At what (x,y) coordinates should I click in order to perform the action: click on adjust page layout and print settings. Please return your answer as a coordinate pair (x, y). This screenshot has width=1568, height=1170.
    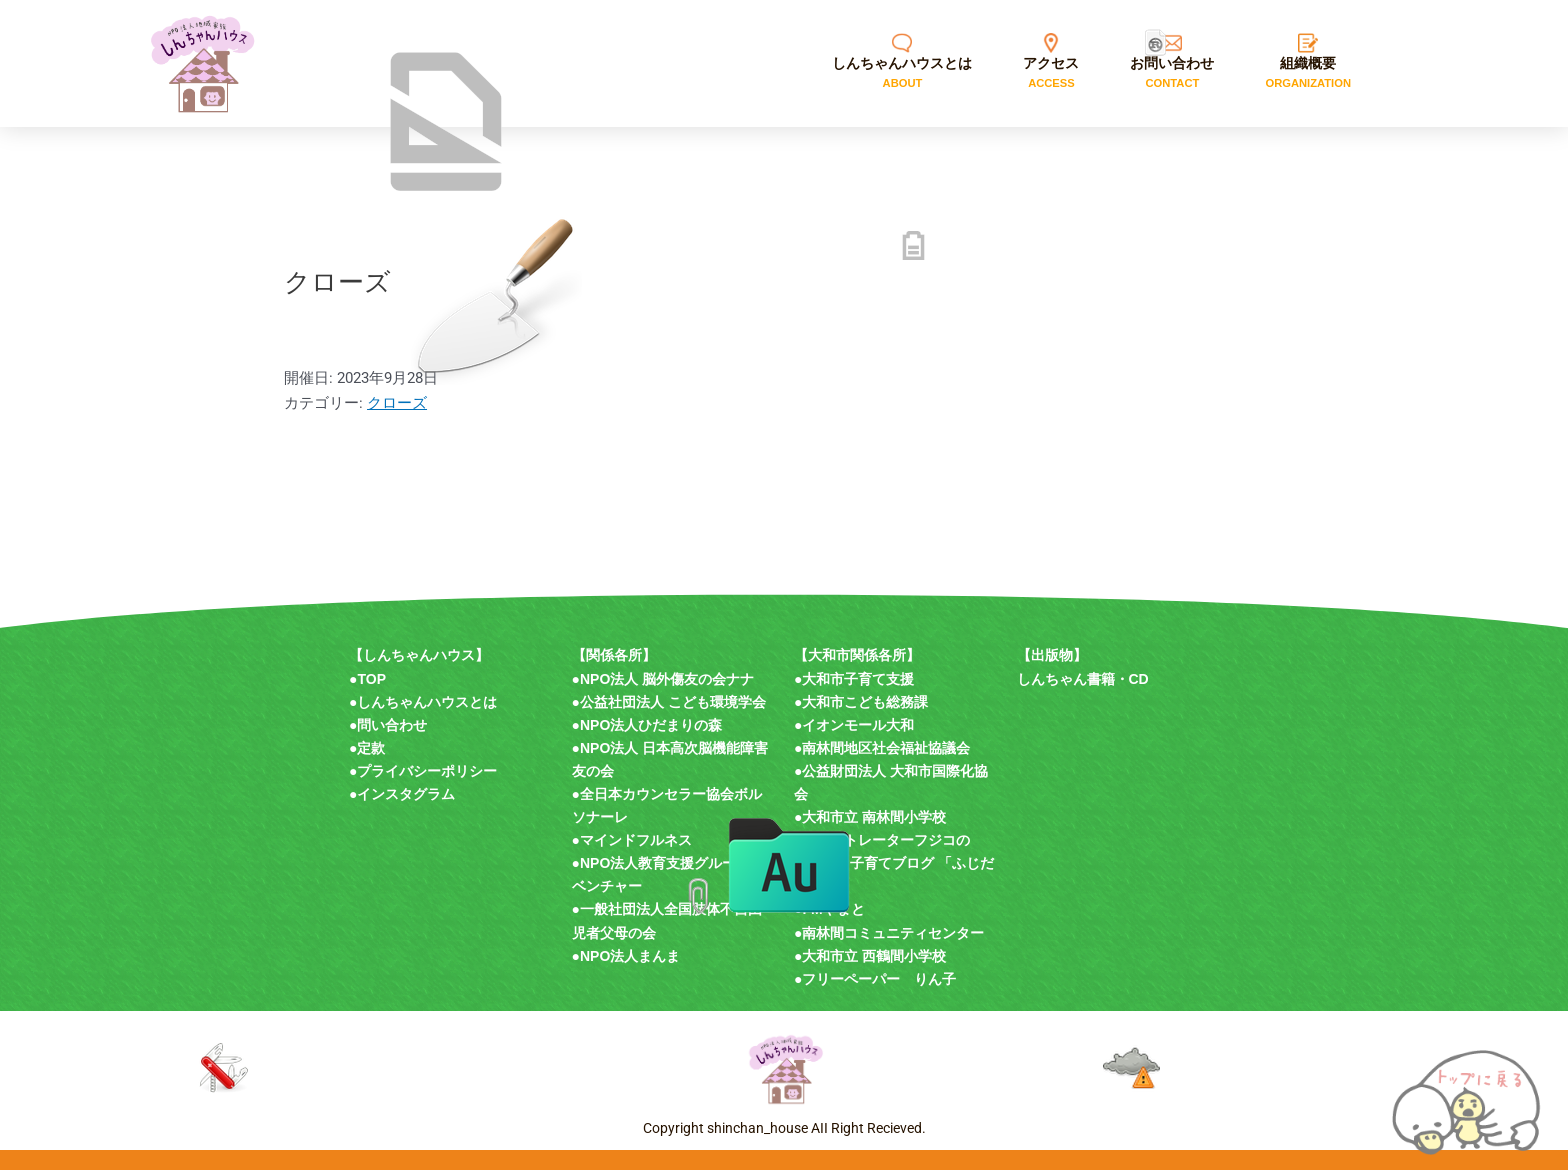
    Looking at the image, I should click on (446, 117).